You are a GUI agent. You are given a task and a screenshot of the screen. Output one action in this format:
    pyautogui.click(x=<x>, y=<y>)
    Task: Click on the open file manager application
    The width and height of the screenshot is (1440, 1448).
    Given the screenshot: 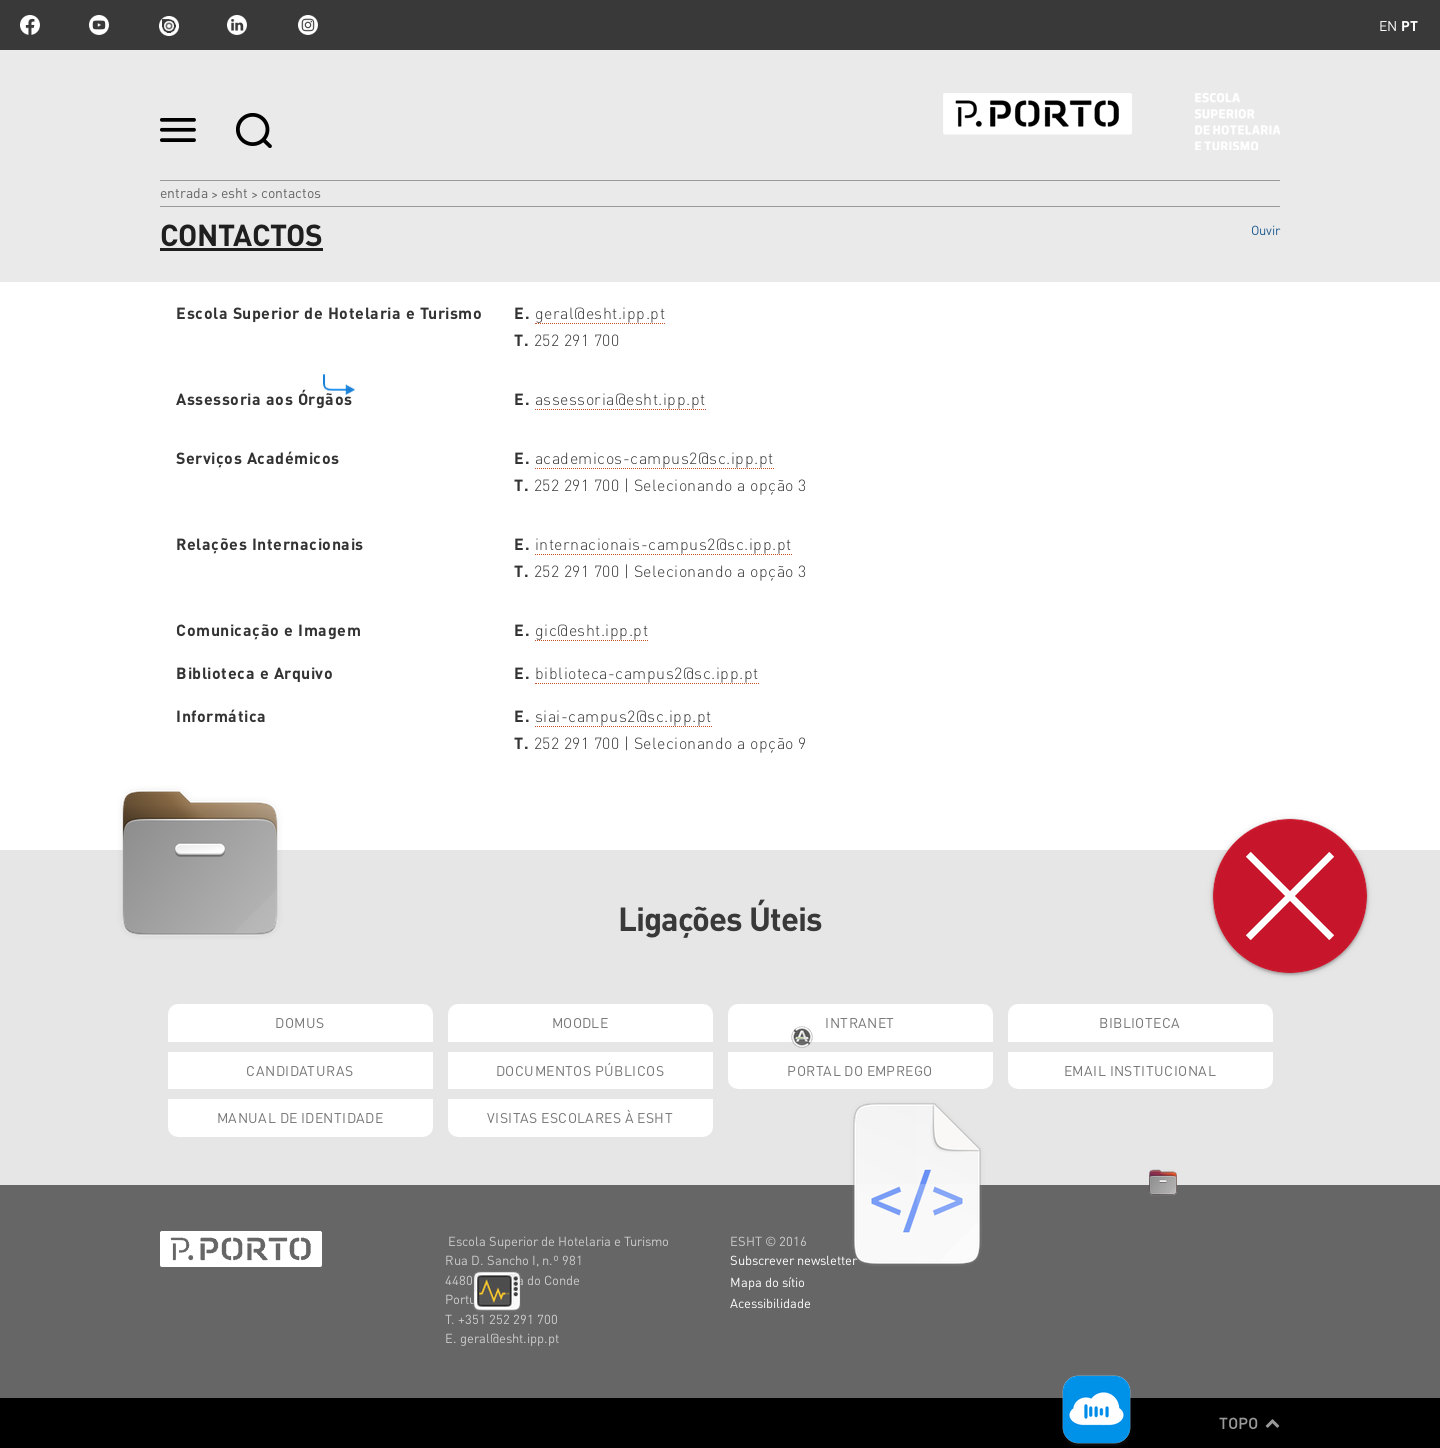 What is the action you would take?
    pyautogui.click(x=200, y=863)
    